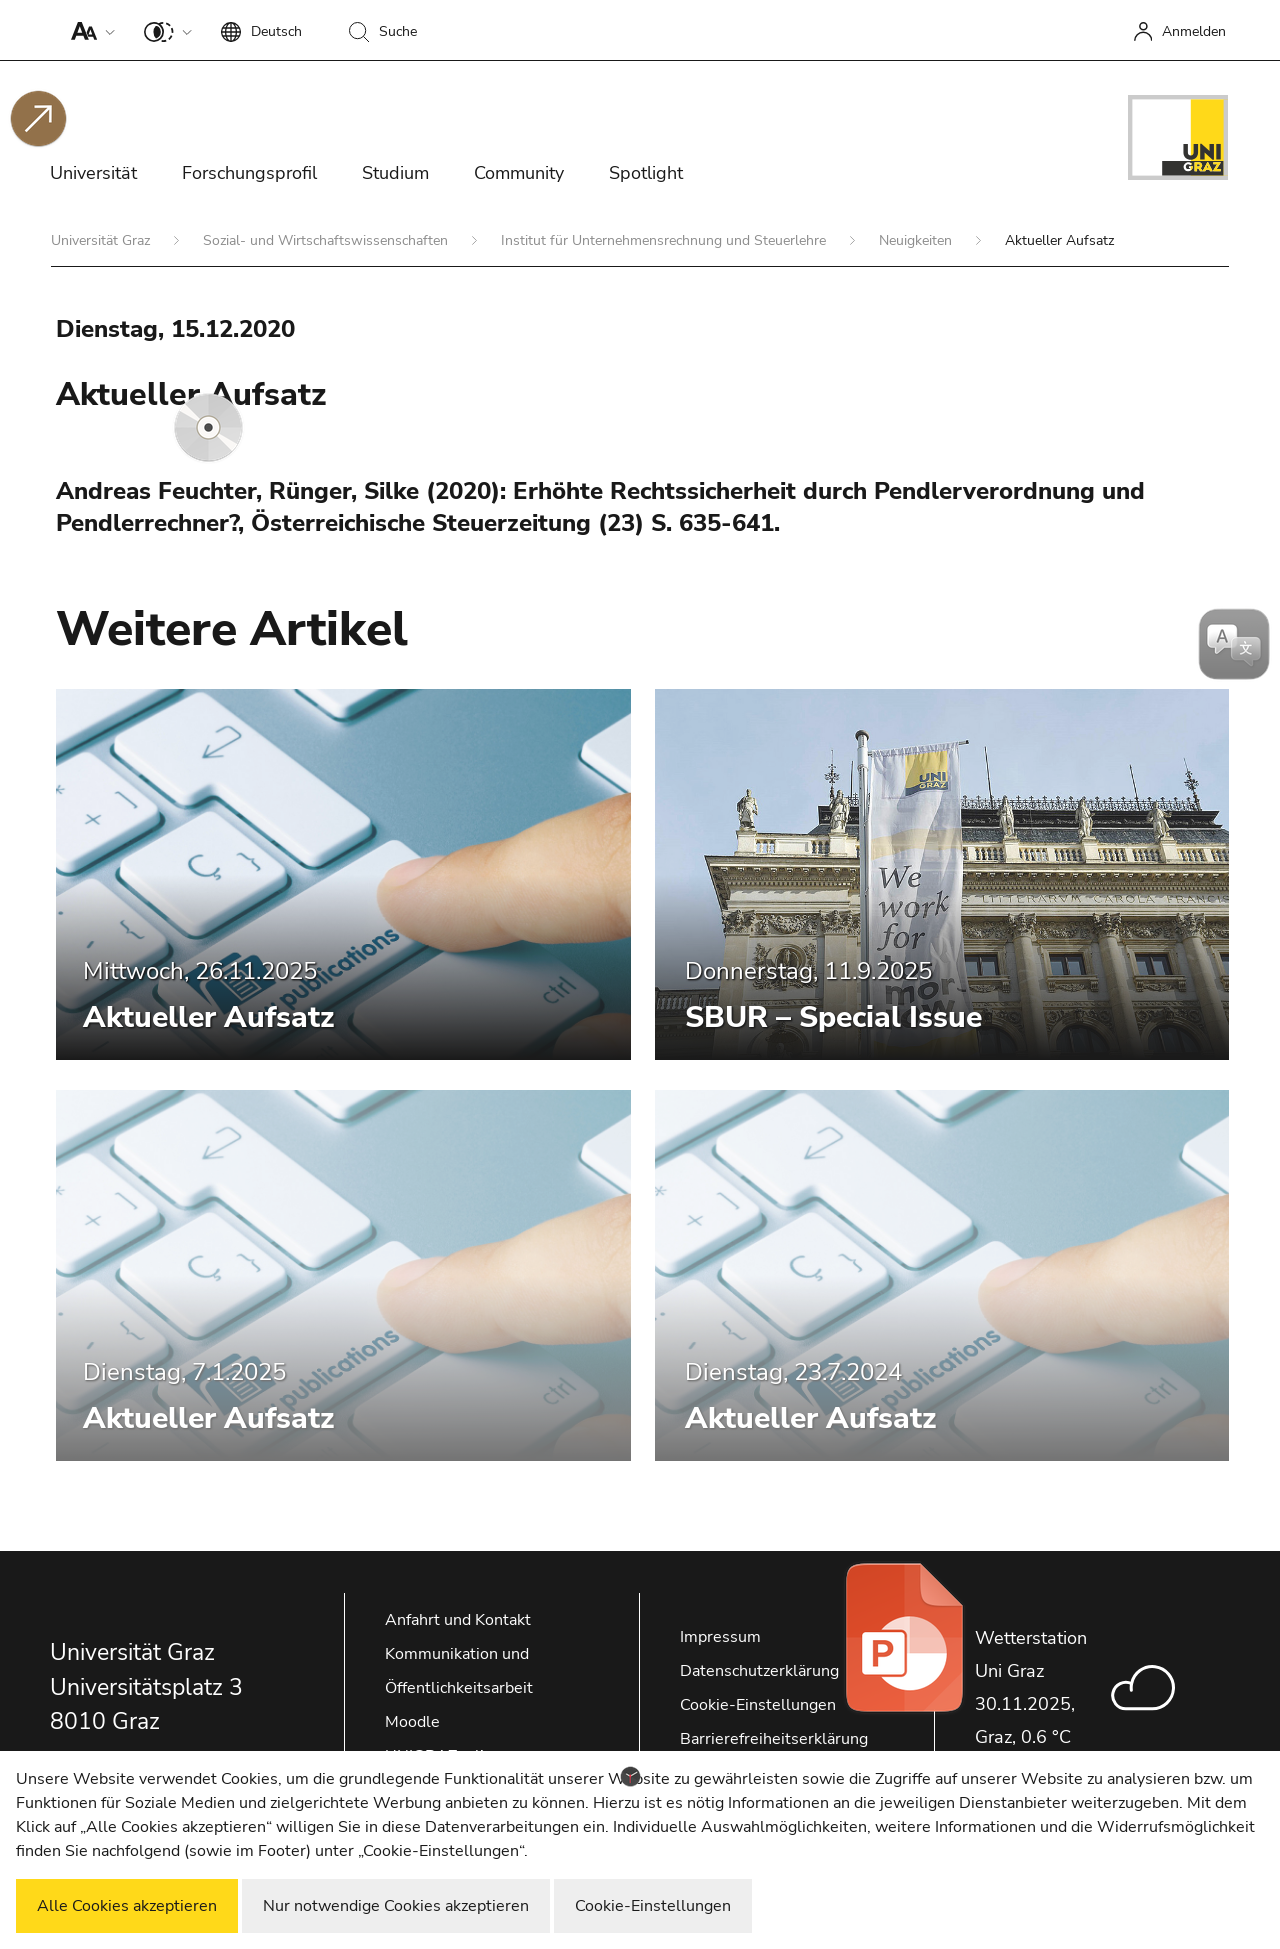 The height and width of the screenshot is (1949, 1280). Describe the element at coordinates (1234, 644) in the screenshot. I see `open the translate app` at that location.